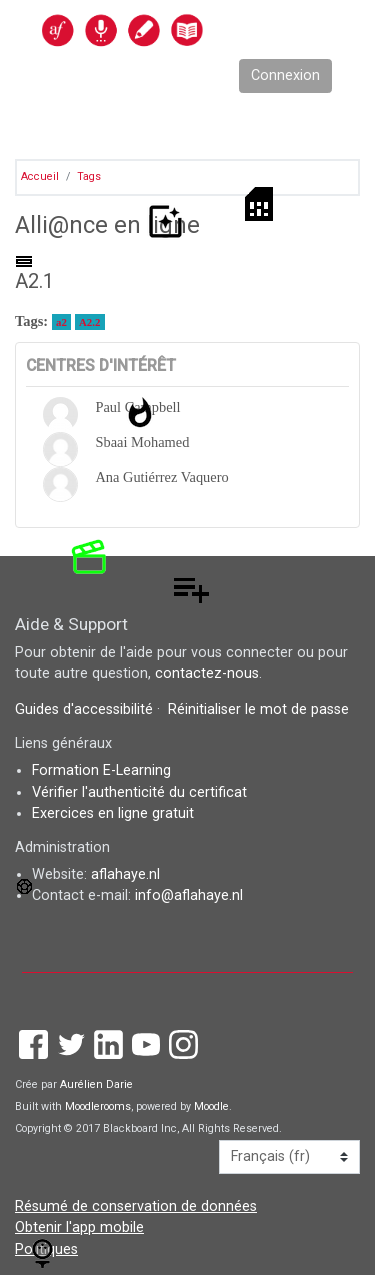 This screenshot has width=375, height=1275. What do you see at coordinates (140, 413) in the screenshot?
I see `view trending or popular content` at bounding box center [140, 413].